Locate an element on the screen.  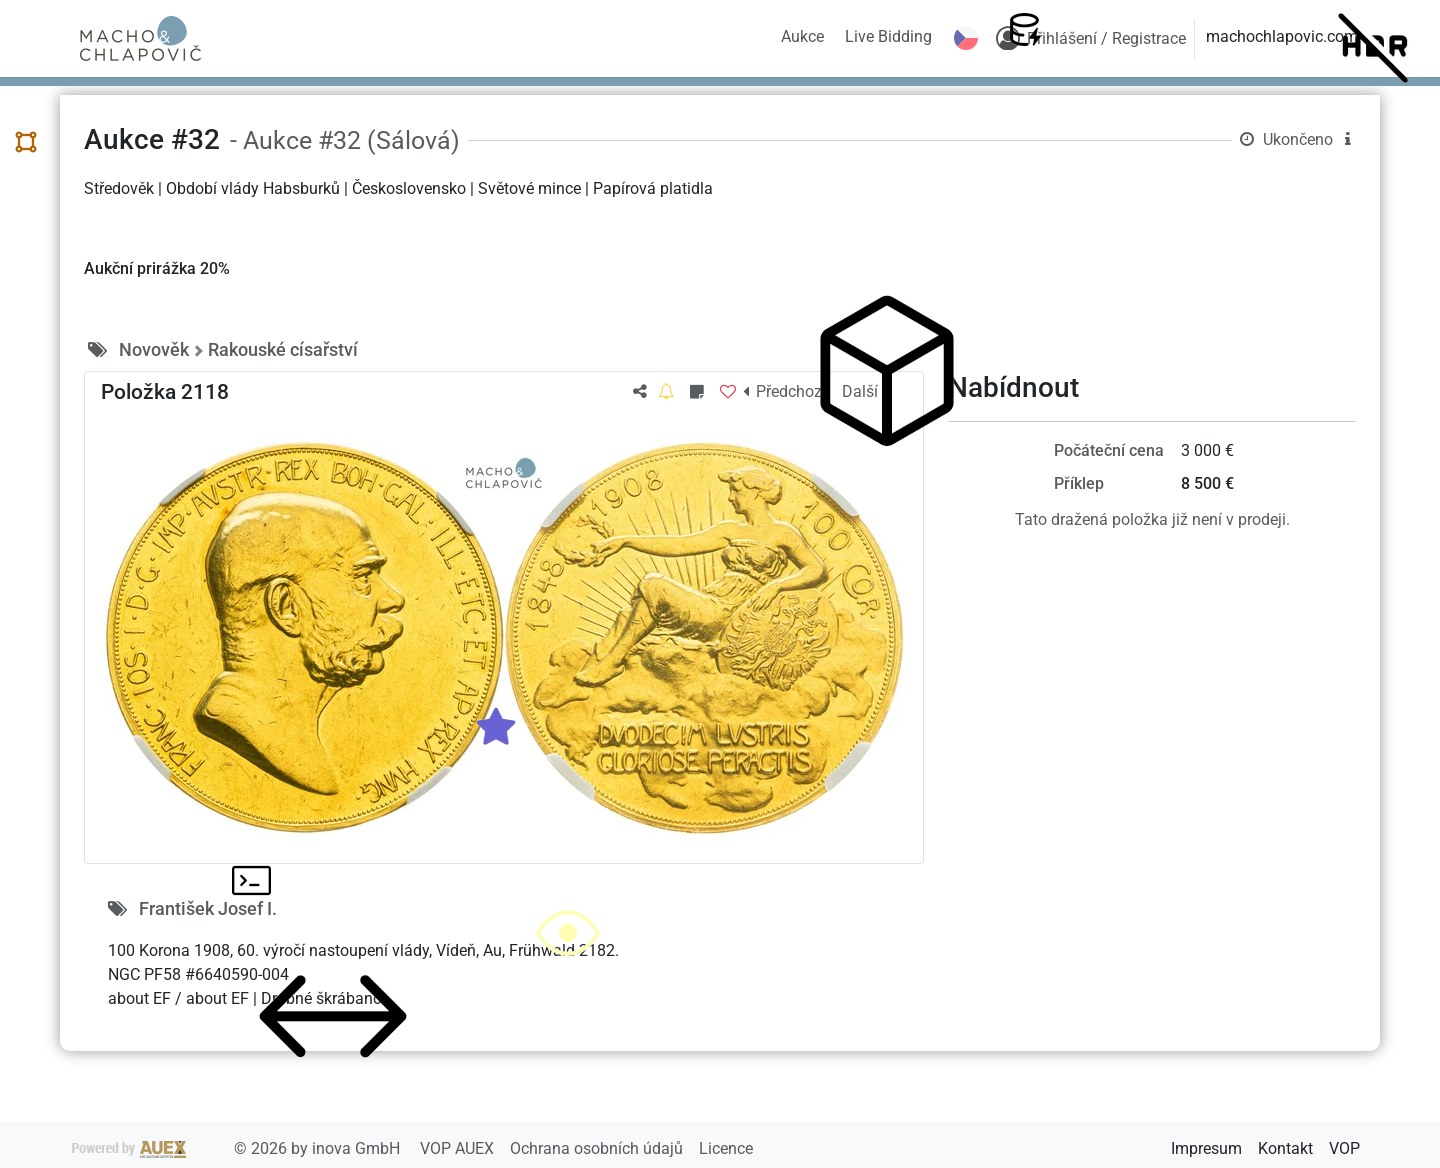
view or preview content is located at coordinates (568, 933).